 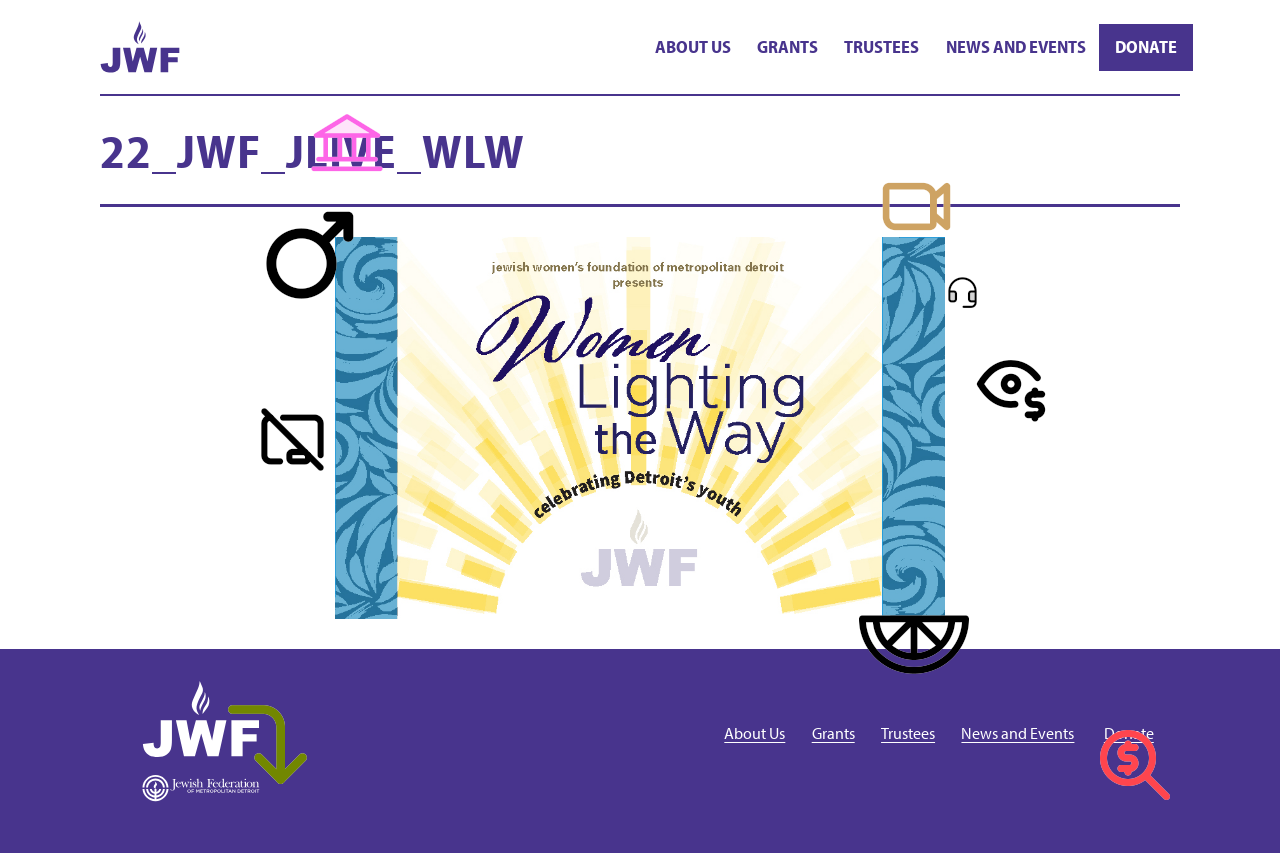 What do you see at coordinates (267, 744) in the screenshot?
I see `navigate right then down` at bounding box center [267, 744].